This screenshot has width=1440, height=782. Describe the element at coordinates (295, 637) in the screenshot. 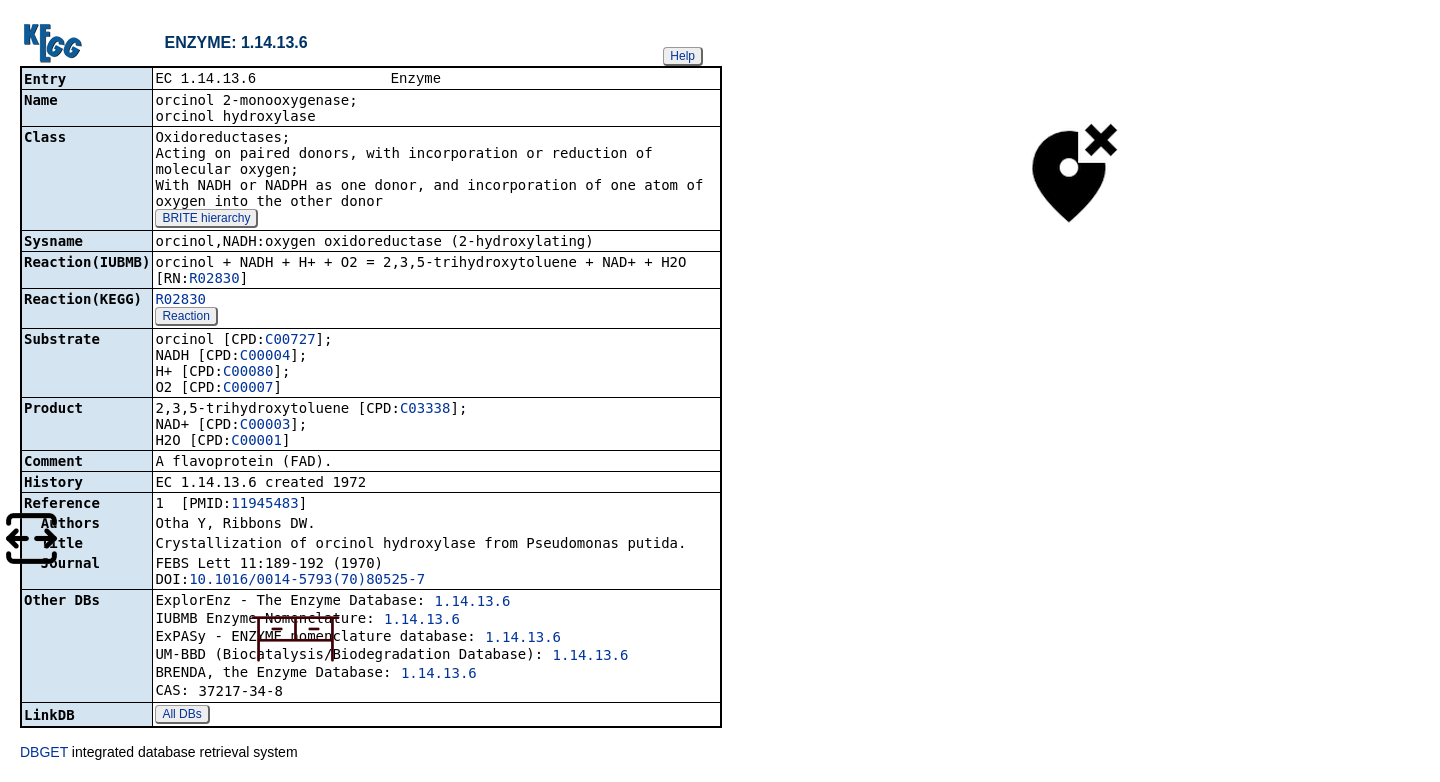

I see `access desk or workspace settings` at that location.